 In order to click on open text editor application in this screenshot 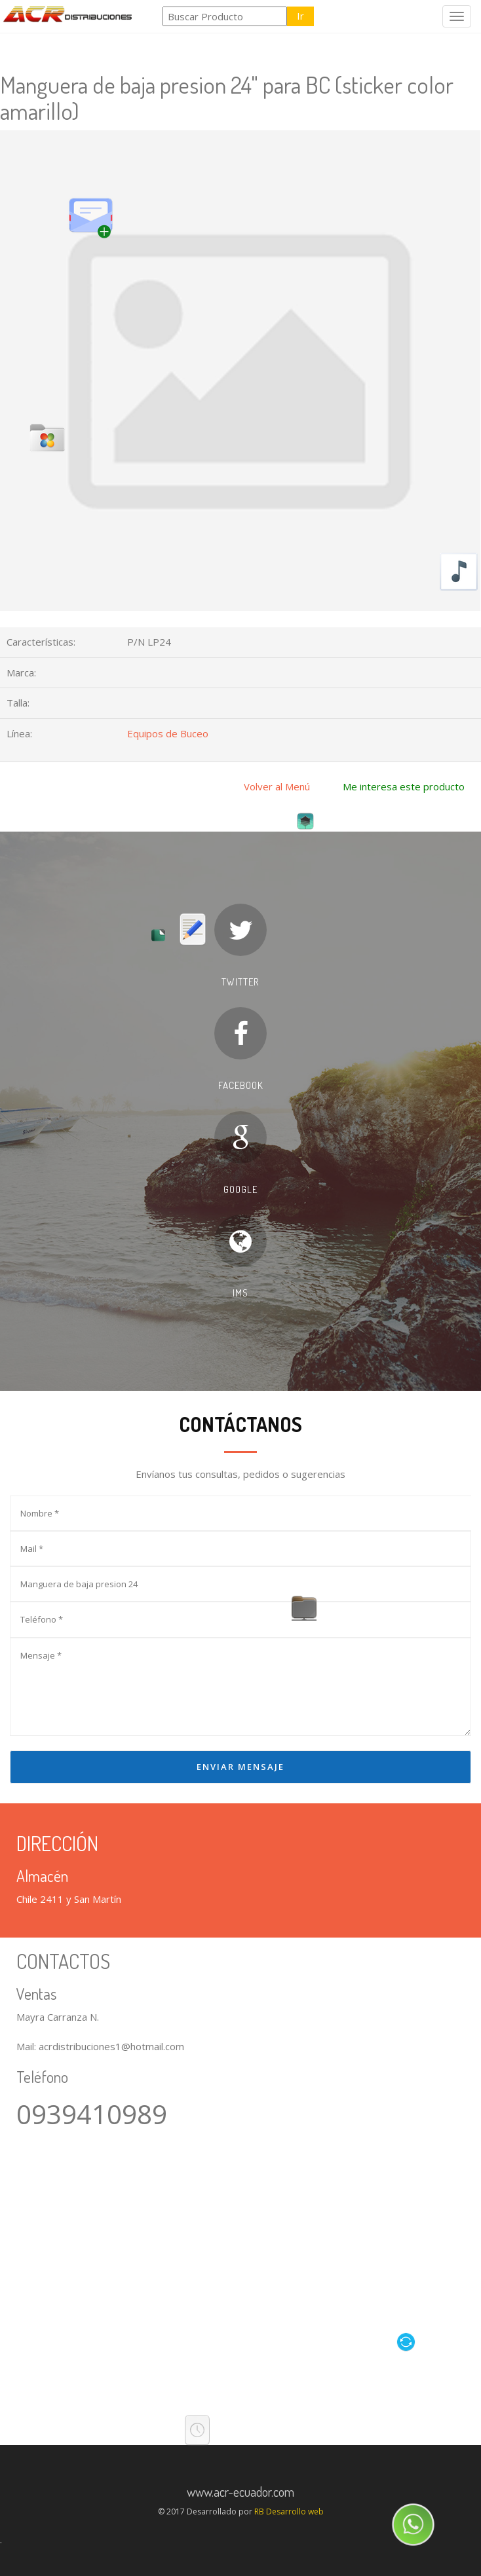, I will do `click(193, 929)`.